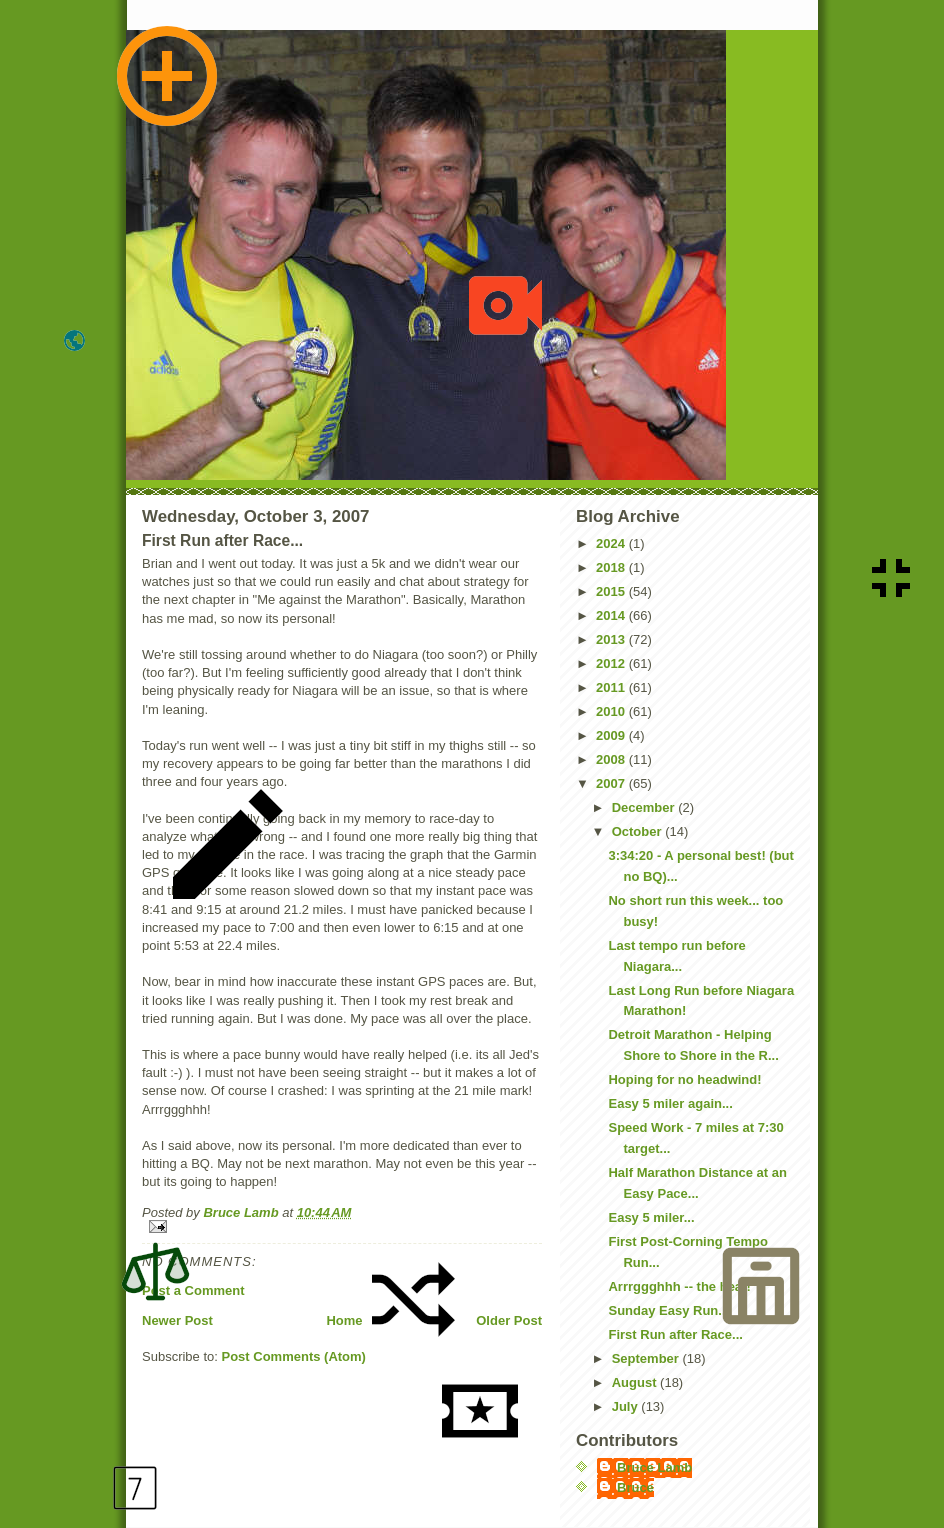 The image size is (944, 1528). Describe the element at coordinates (505, 305) in the screenshot. I see `start recording a video` at that location.